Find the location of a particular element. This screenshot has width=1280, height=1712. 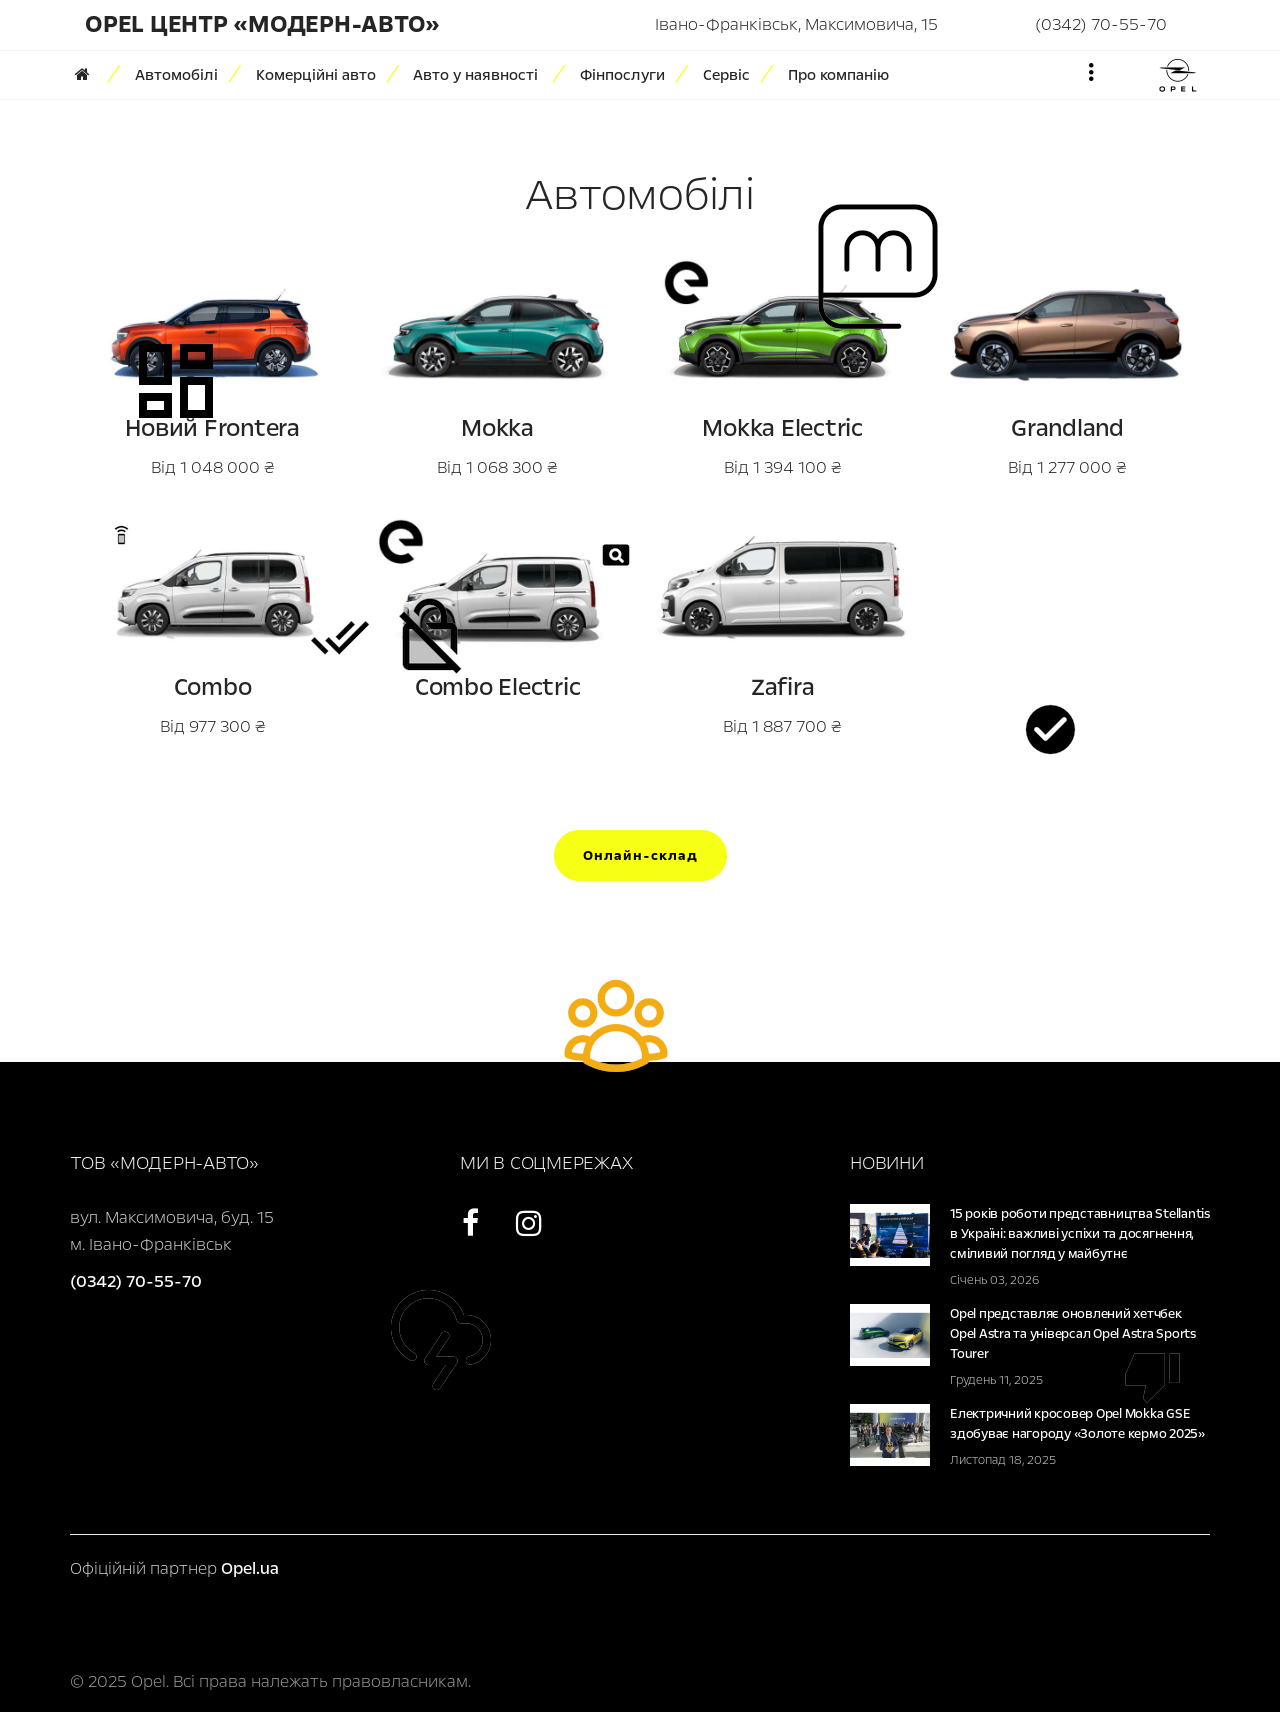

access the main dashboard is located at coordinates (176, 381).